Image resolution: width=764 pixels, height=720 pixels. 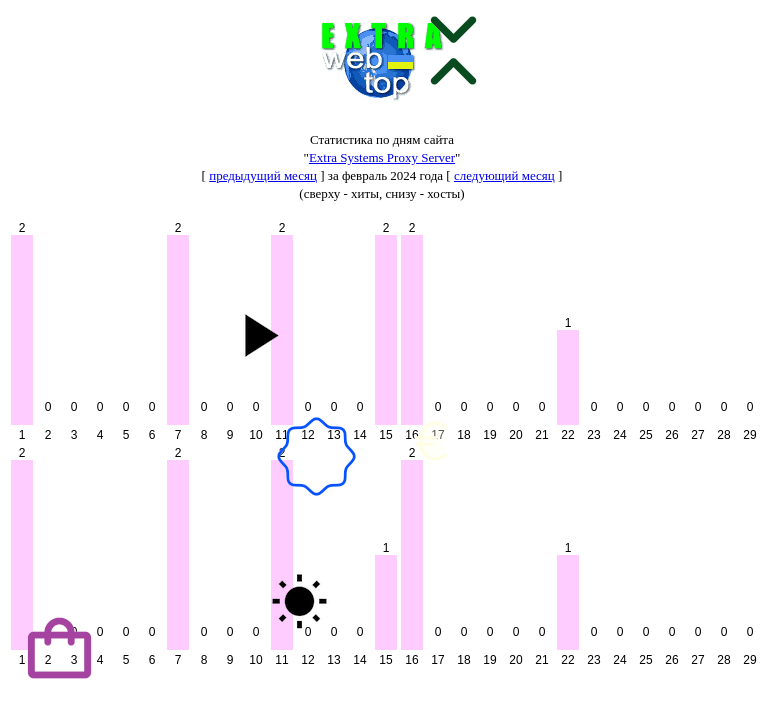 I want to click on start media playback, so click(x=257, y=335).